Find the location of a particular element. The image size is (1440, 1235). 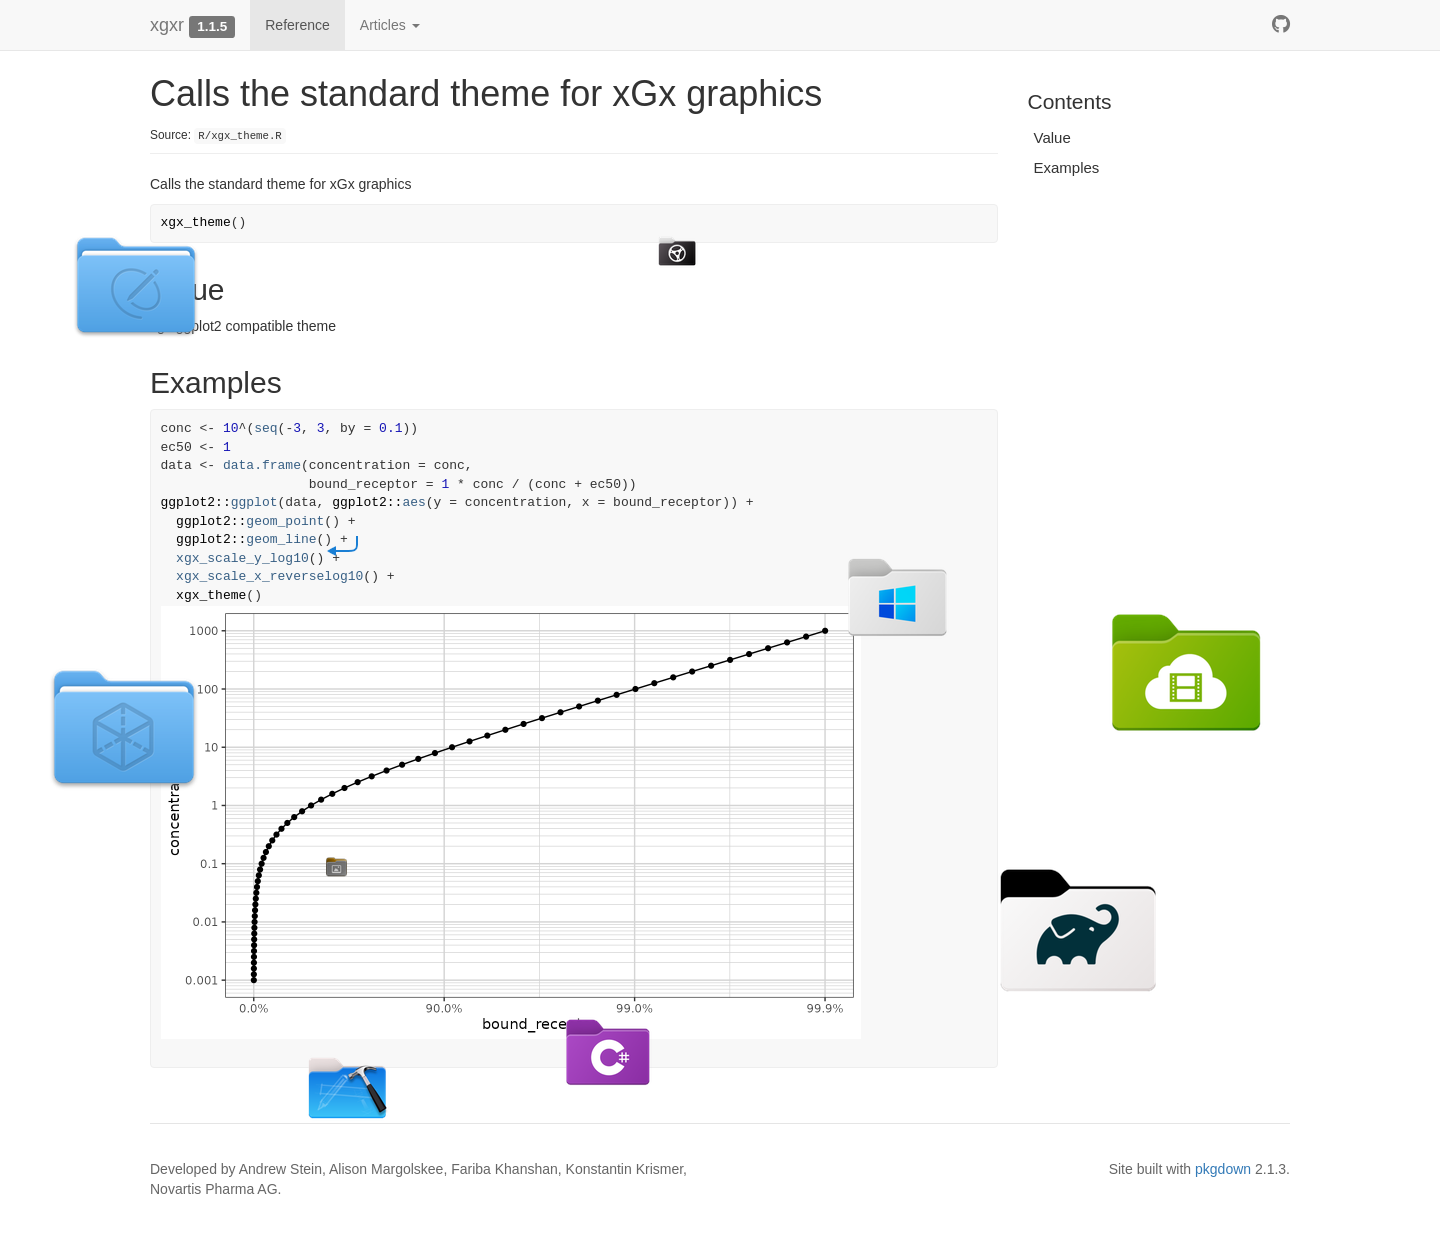

open windows system files folder is located at coordinates (897, 600).